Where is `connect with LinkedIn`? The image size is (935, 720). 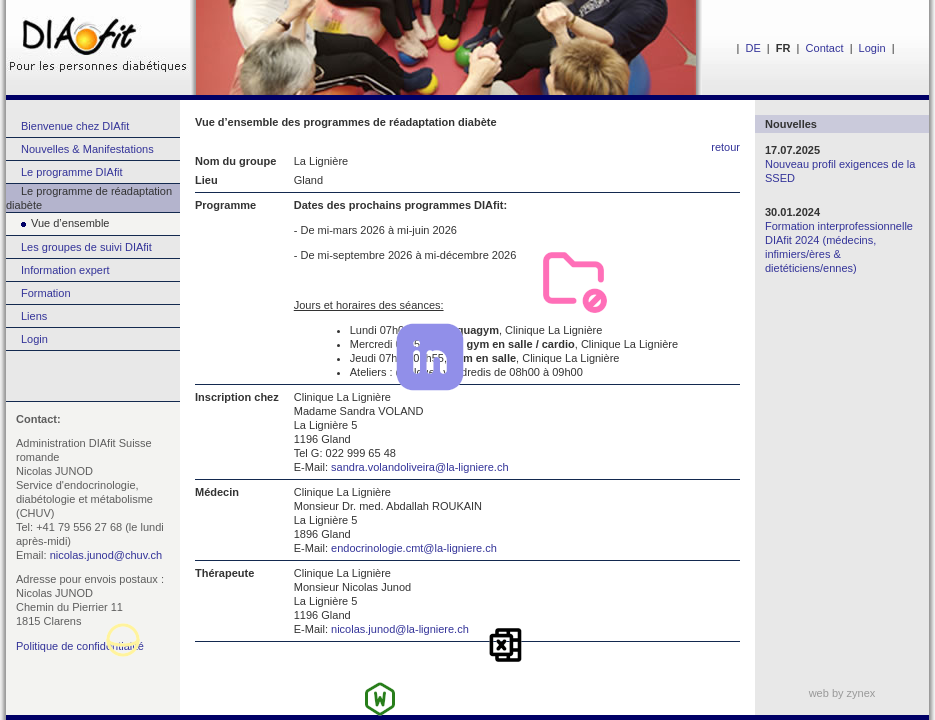
connect with LinkedIn is located at coordinates (430, 357).